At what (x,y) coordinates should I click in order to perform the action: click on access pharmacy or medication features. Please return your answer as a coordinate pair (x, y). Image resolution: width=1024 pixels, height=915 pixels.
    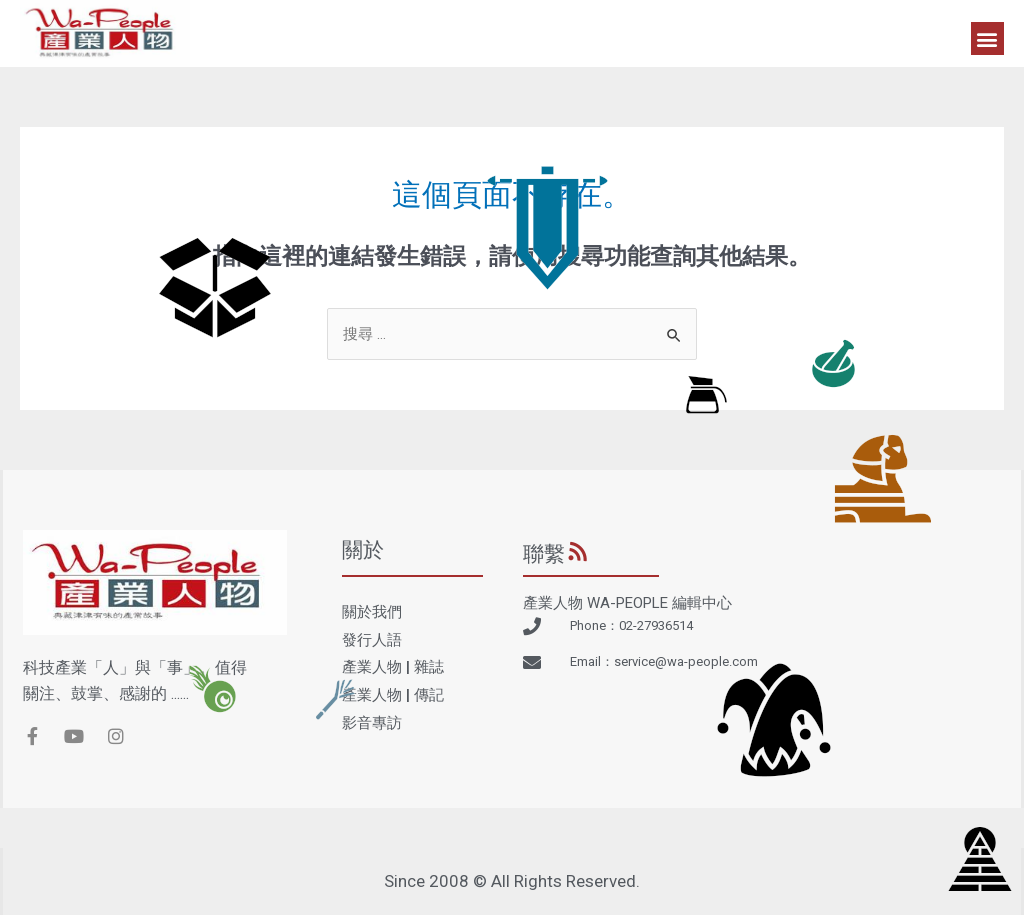
    Looking at the image, I should click on (833, 363).